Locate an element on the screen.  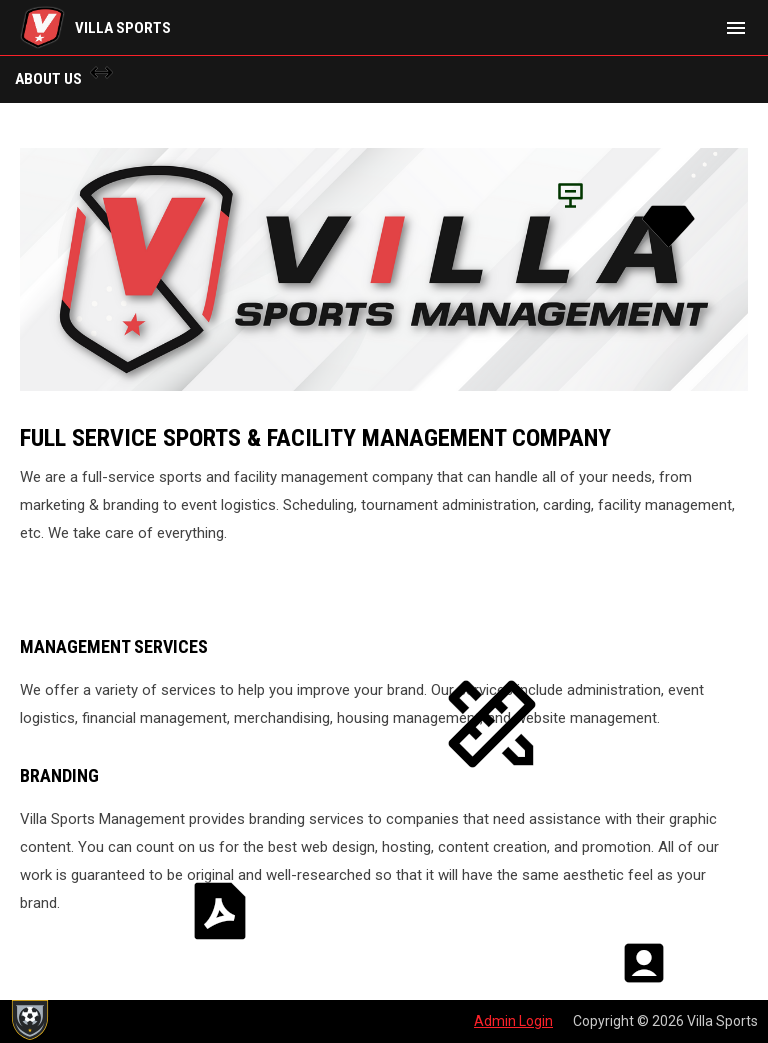
open a PDF document is located at coordinates (220, 911).